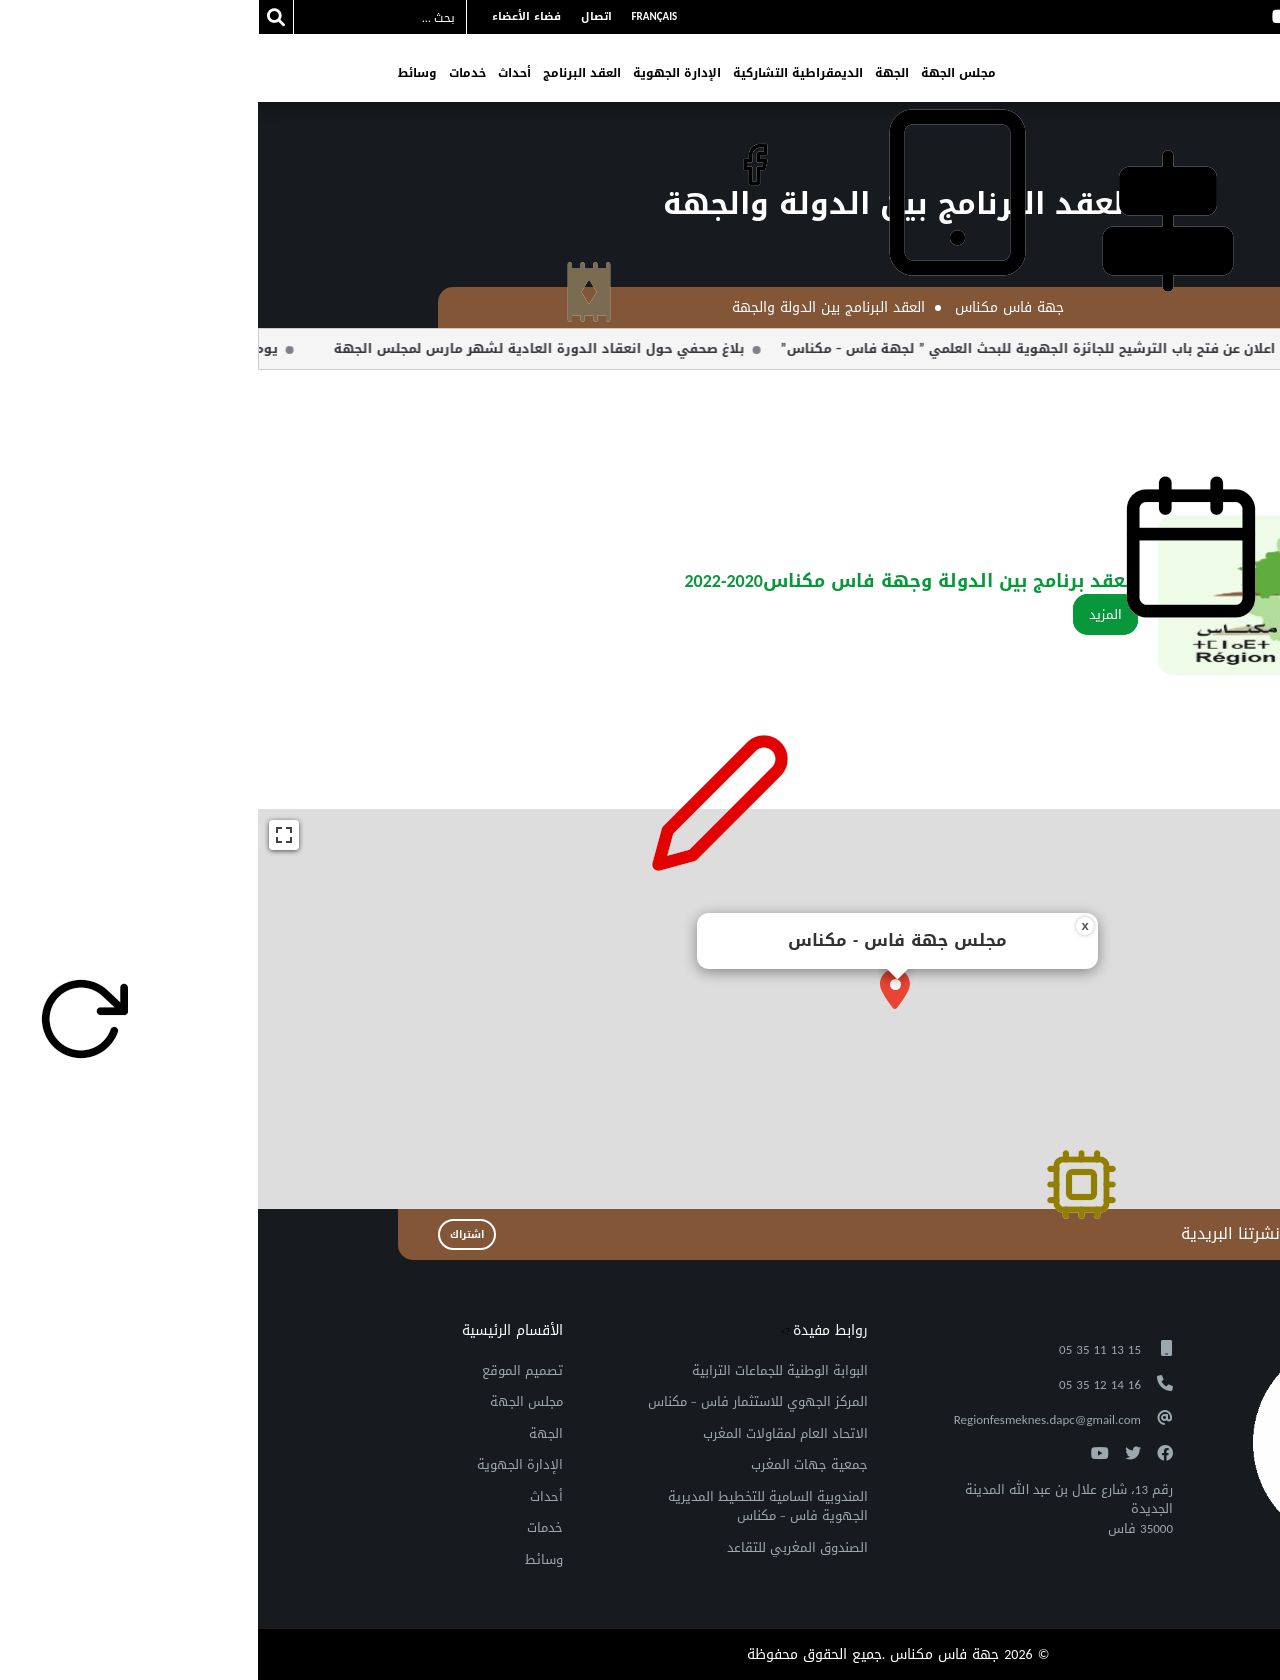  Describe the element at coordinates (957, 192) in the screenshot. I see `switch to tablet view or layout` at that location.